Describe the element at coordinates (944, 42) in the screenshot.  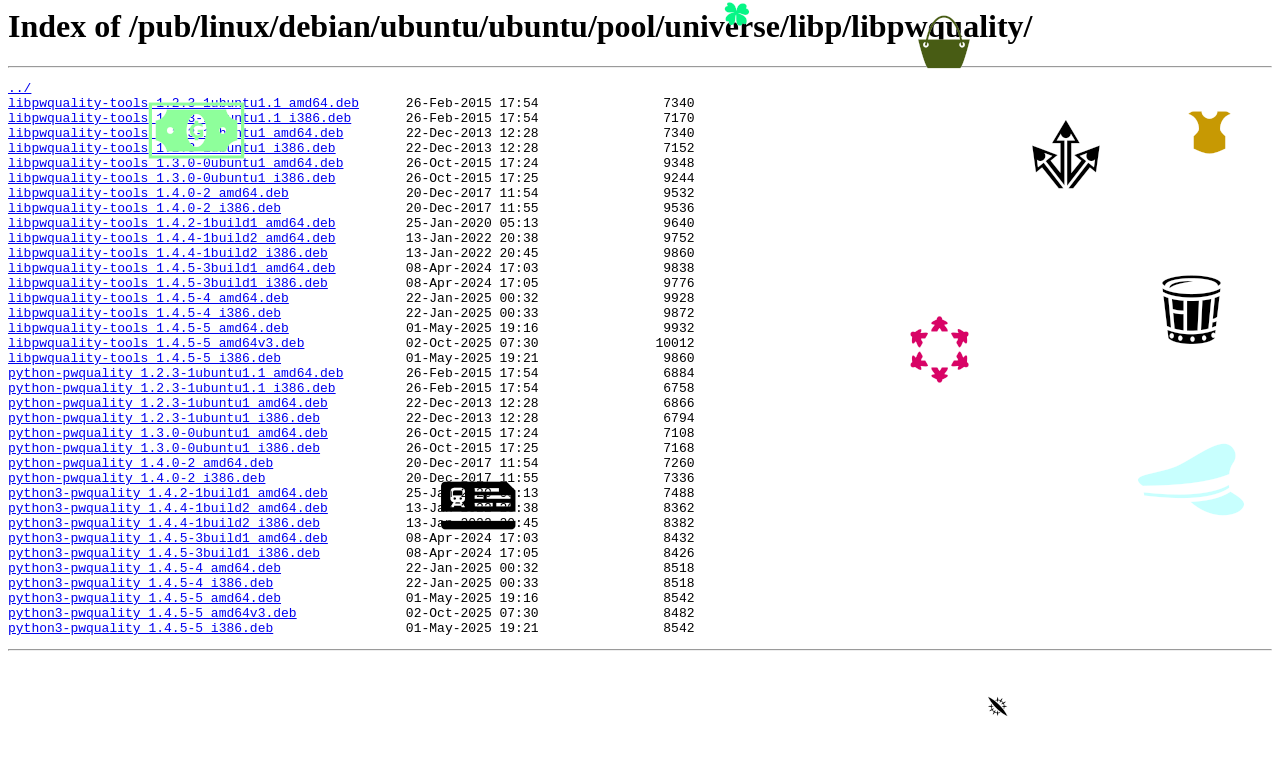
I see `access beach or vacation-related items` at that location.